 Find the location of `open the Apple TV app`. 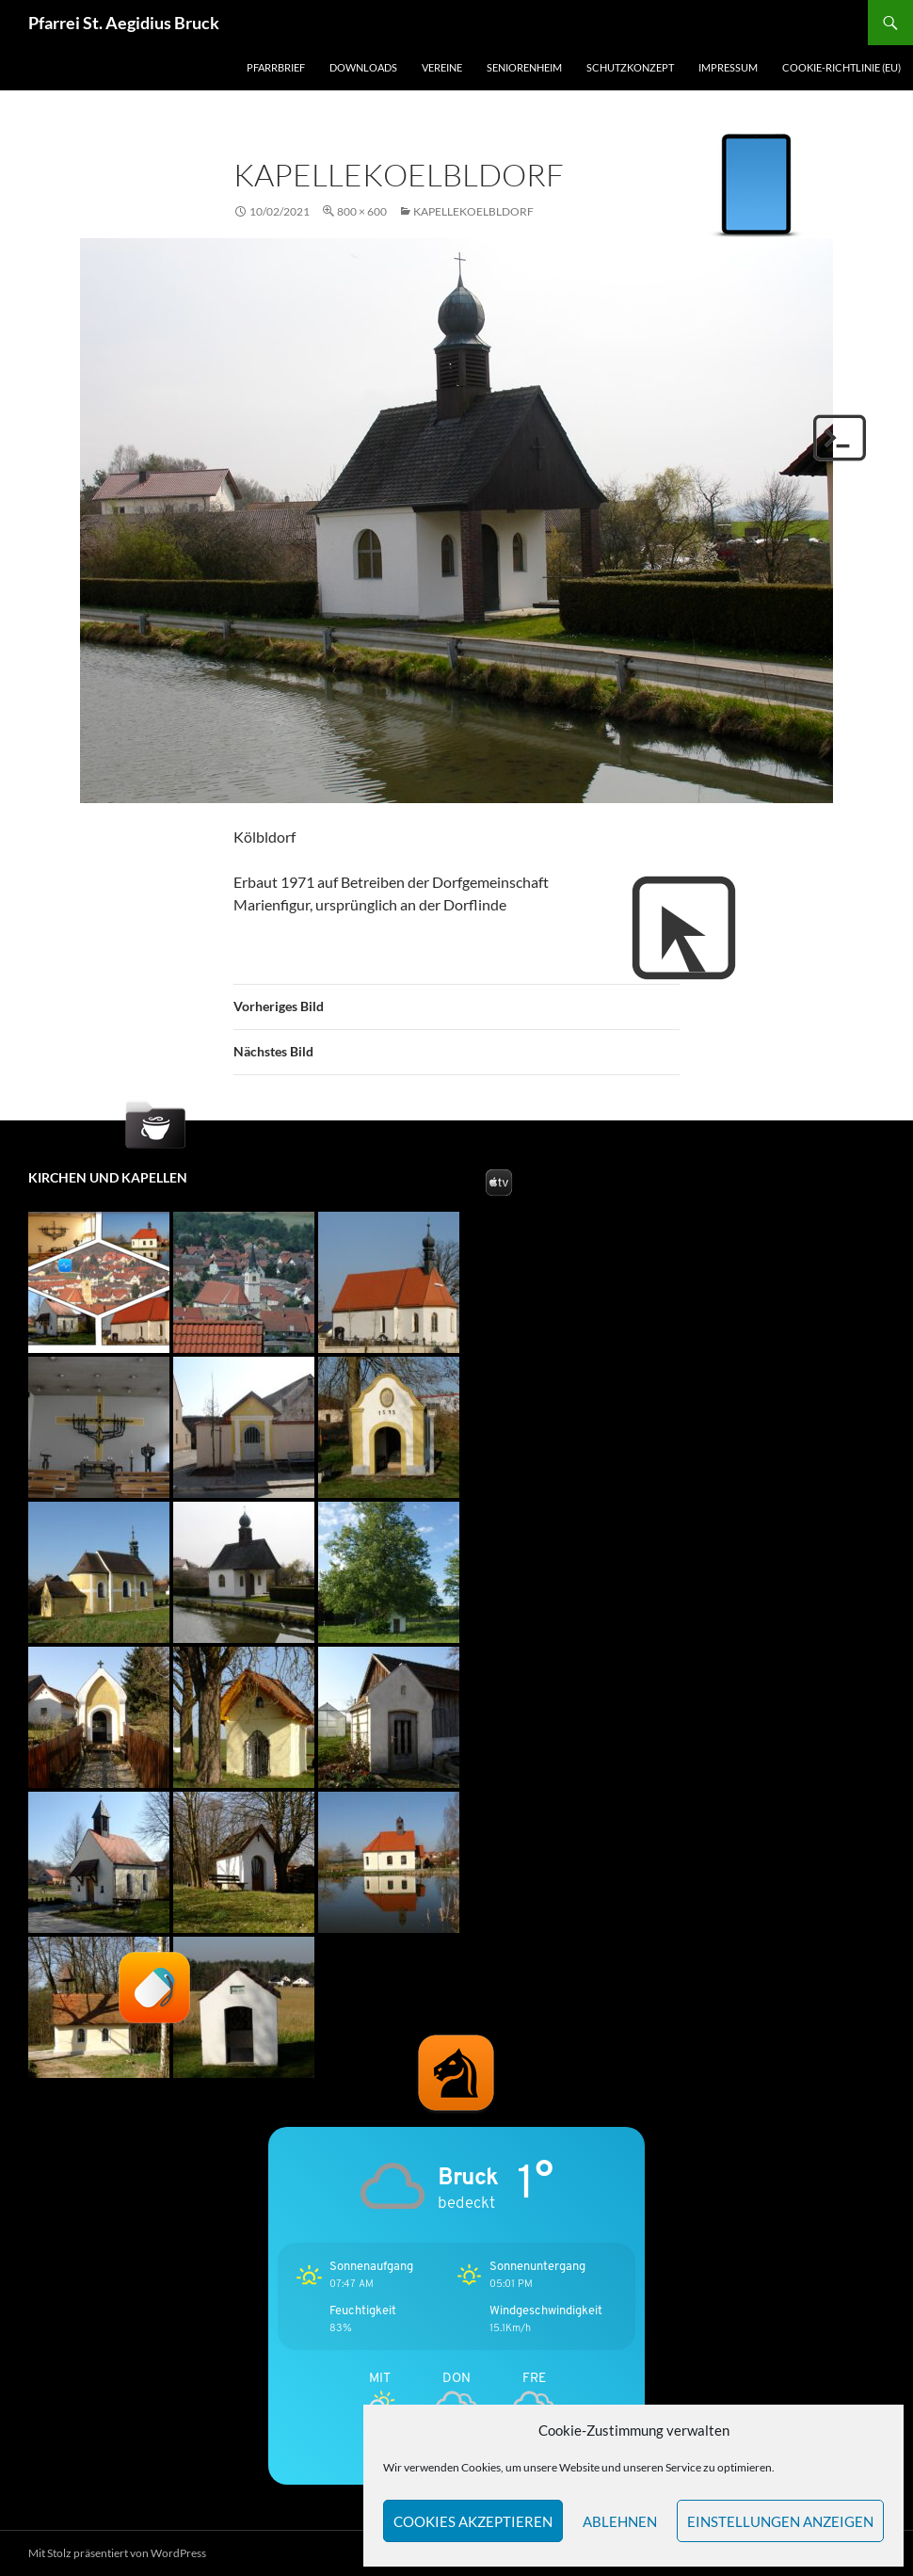

open the Apple TV app is located at coordinates (499, 1183).